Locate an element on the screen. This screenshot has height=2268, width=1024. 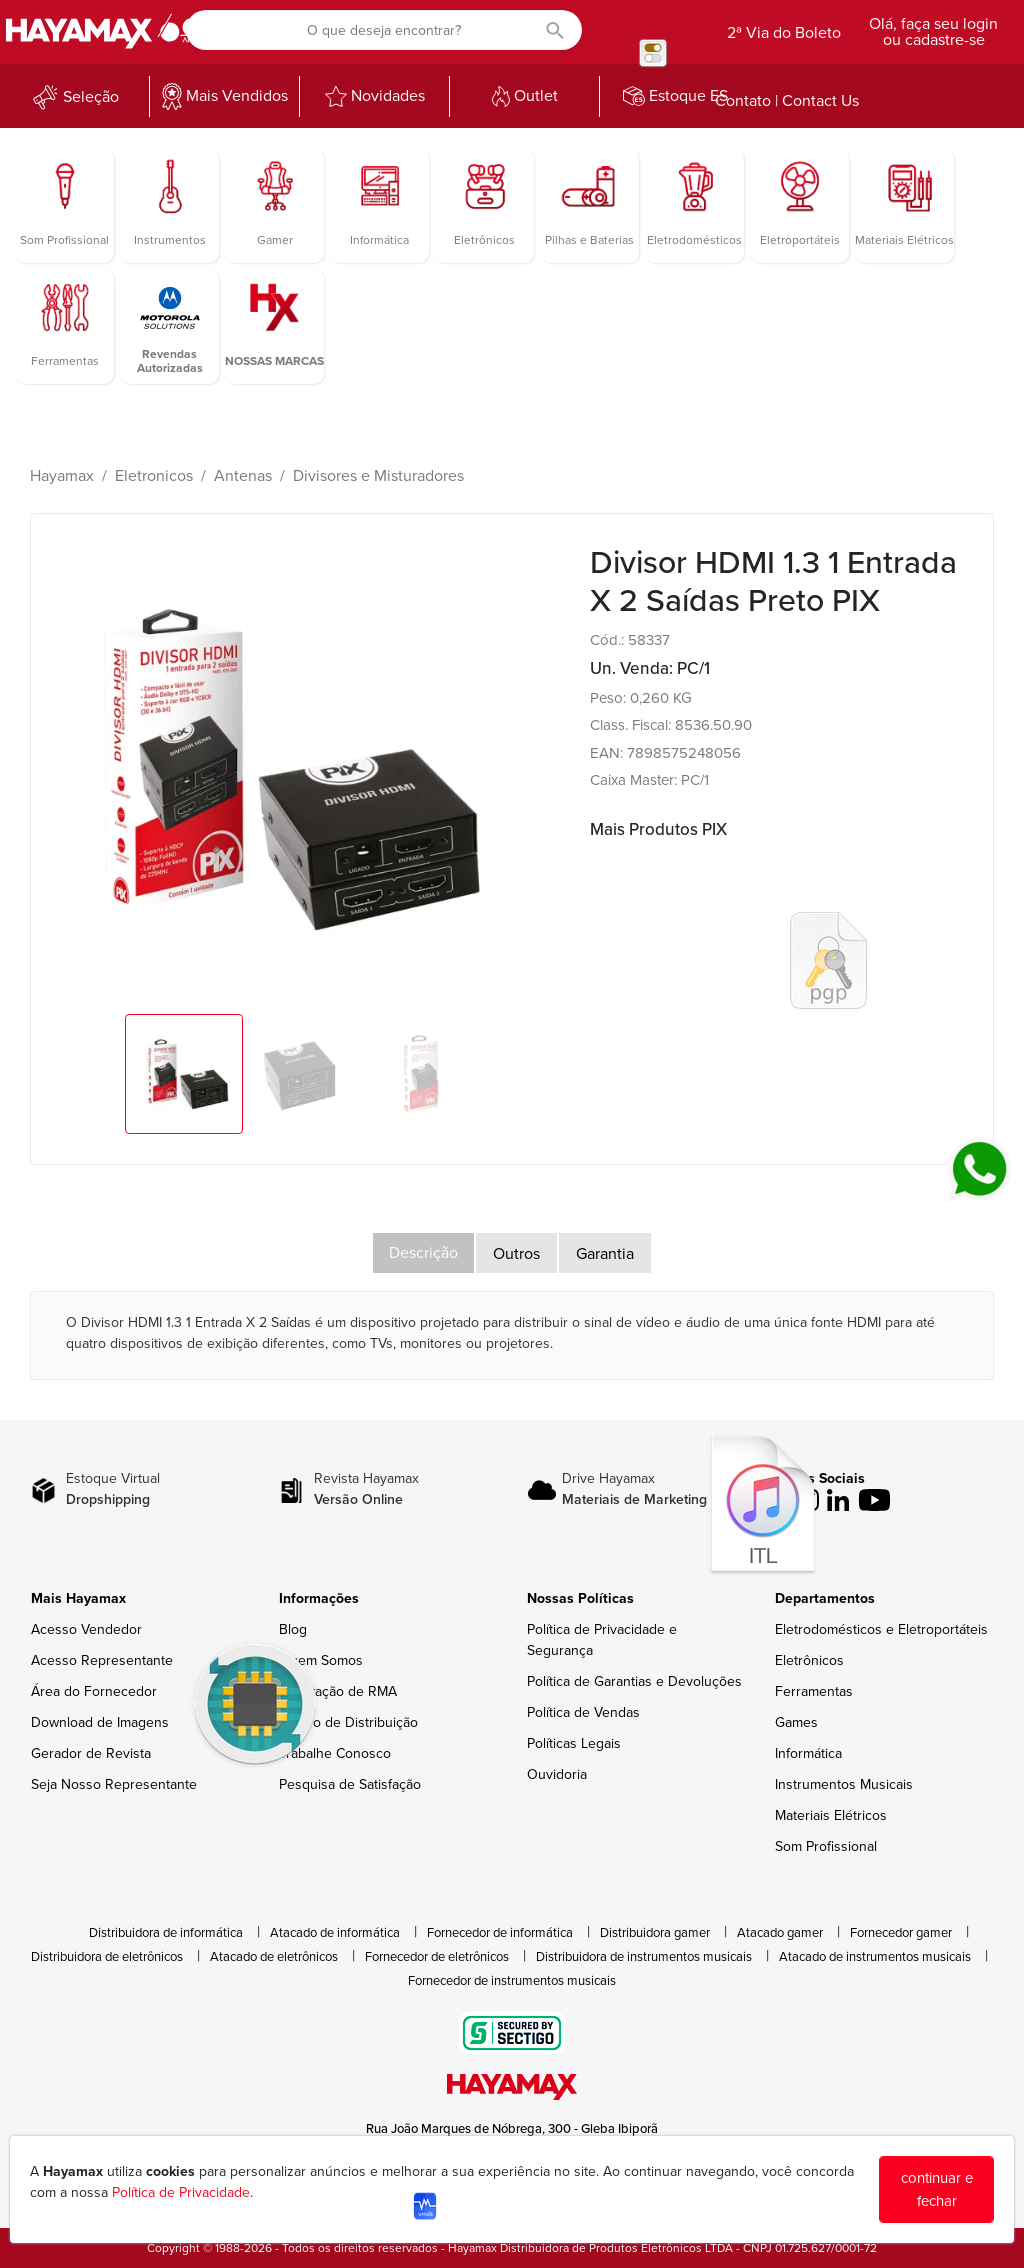
a PGP encryption key file is located at coordinates (828, 960).